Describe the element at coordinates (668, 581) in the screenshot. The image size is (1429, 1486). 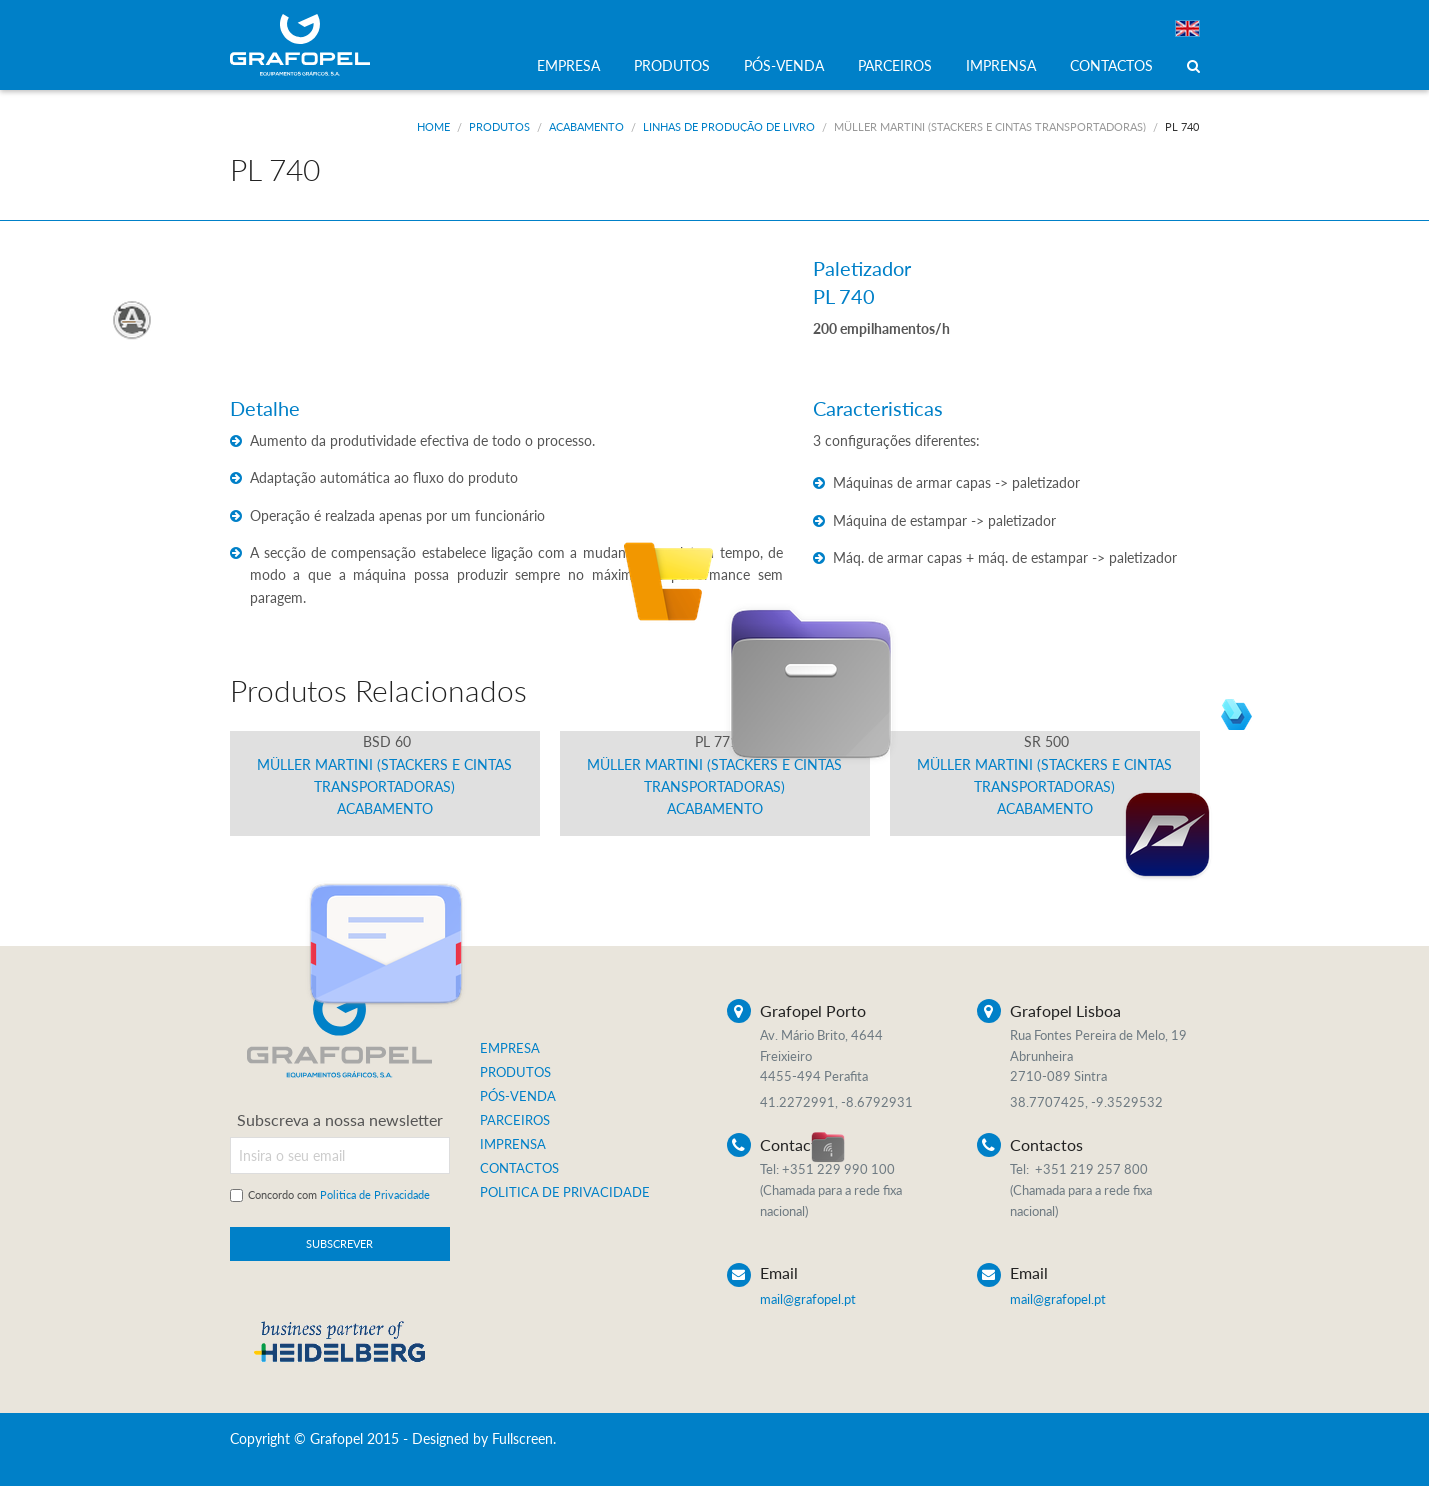
I see `open the commerce or shopping app` at that location.